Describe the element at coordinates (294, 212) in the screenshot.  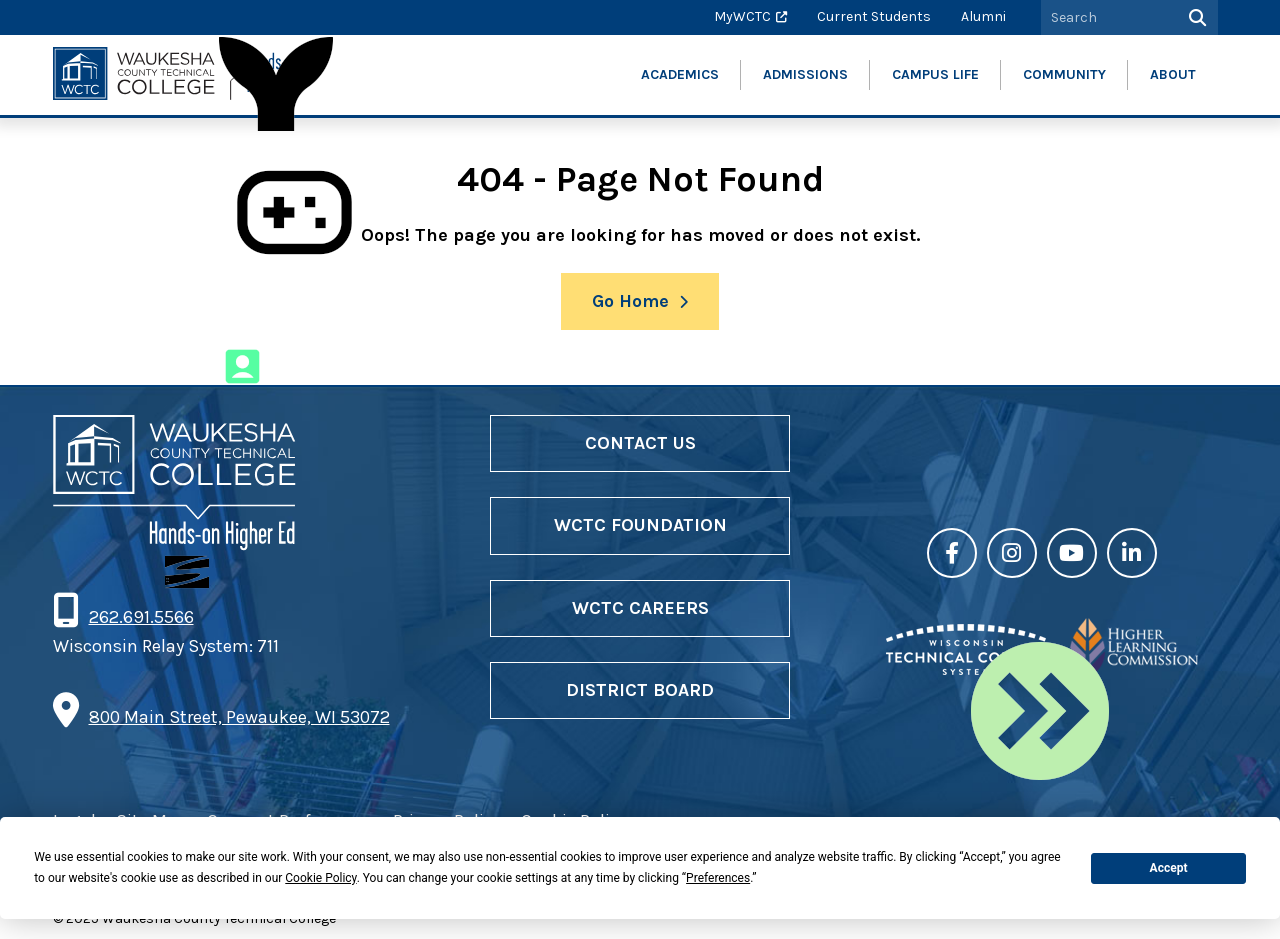
I see `open gaming or games section` at that location.